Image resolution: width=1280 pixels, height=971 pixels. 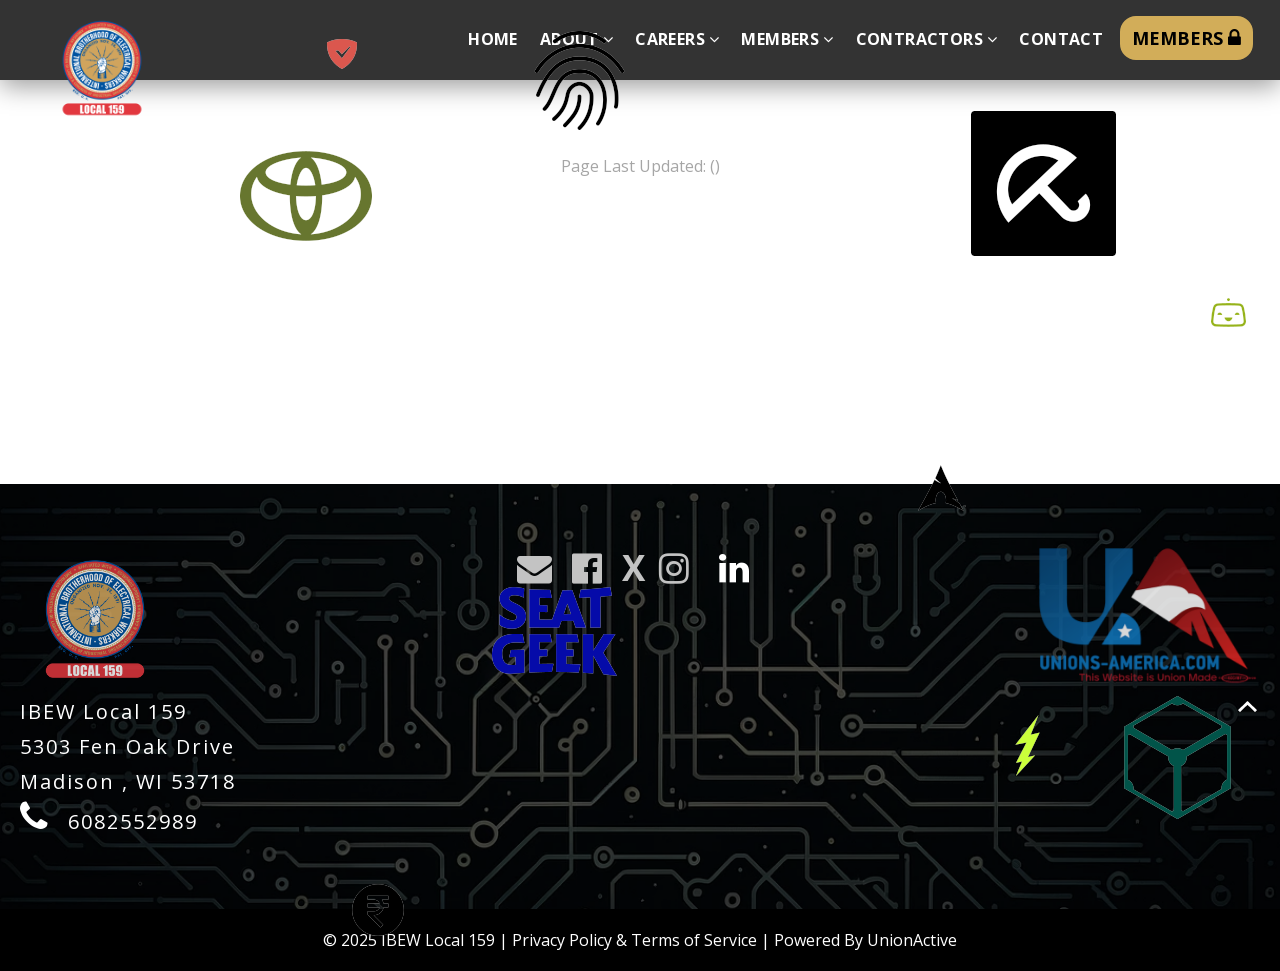 What do you see at coordinates (942, 488) in the screenshot?
I see `Arch Linux logo` at bounding box center [942, 488].